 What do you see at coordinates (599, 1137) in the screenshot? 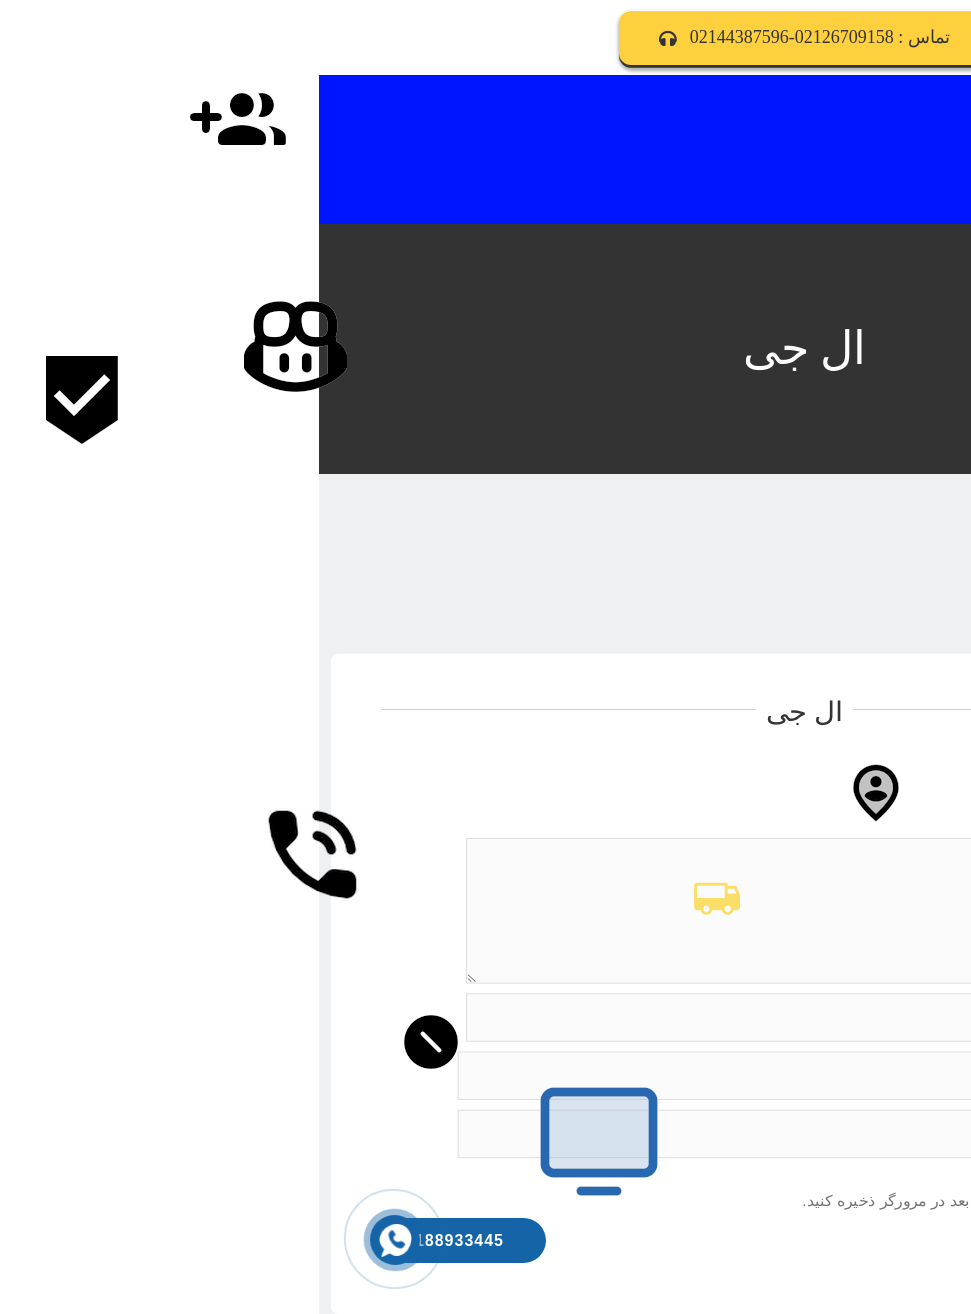
I see `view on desktop display` at bounding box center [599, 1137].